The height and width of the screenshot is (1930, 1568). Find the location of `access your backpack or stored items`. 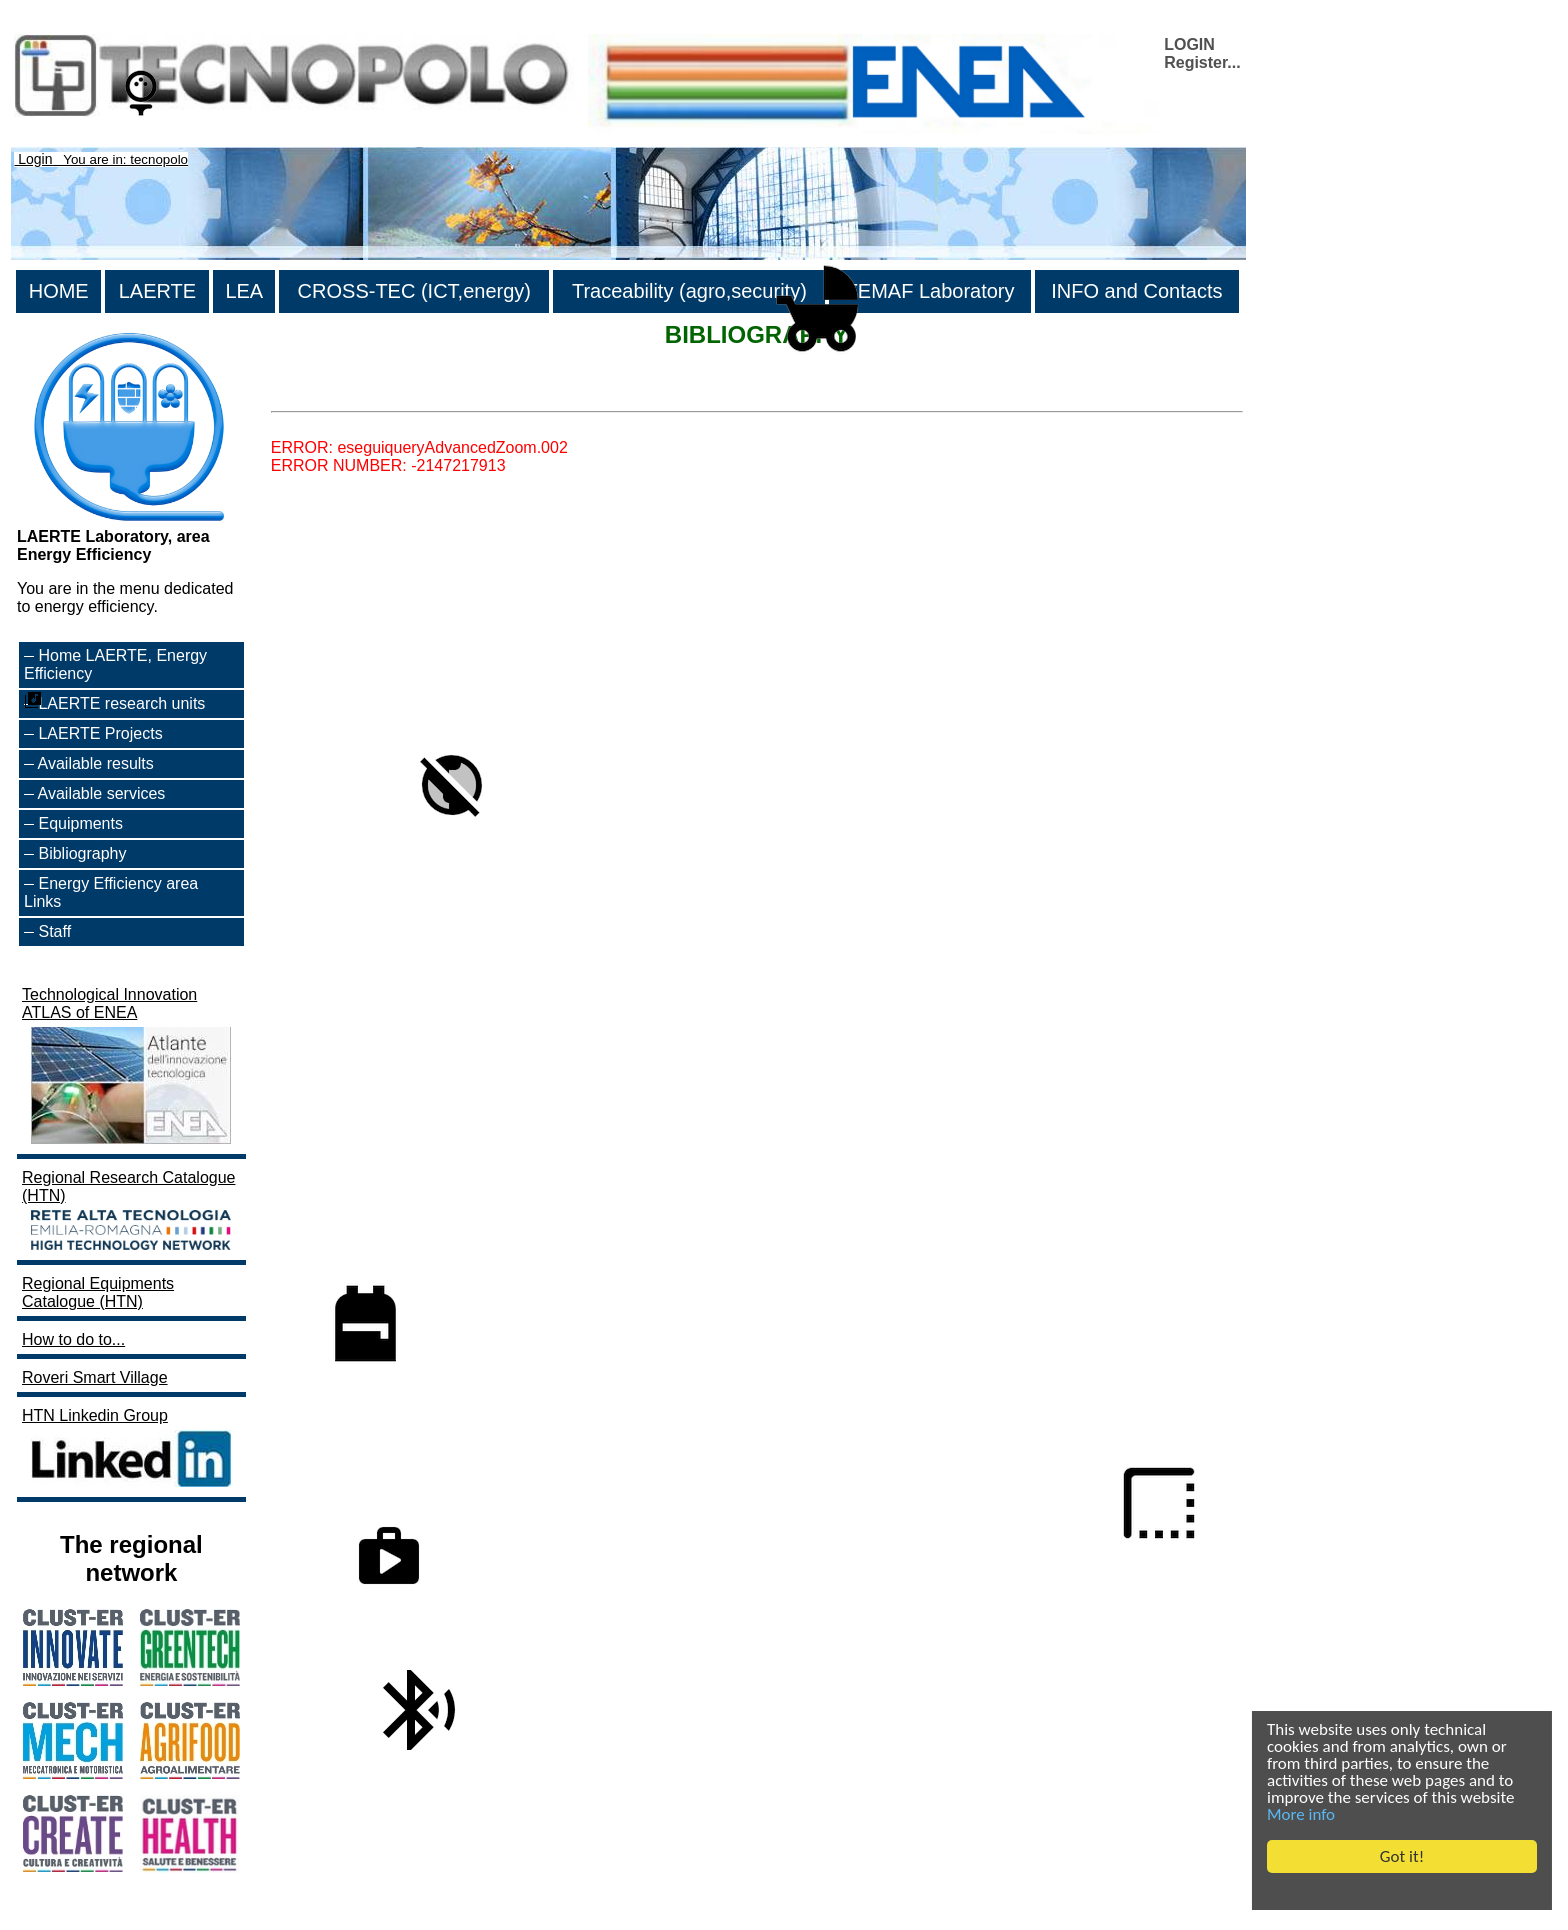

access your backpack or stored items is located at coordinates (365, 1323).